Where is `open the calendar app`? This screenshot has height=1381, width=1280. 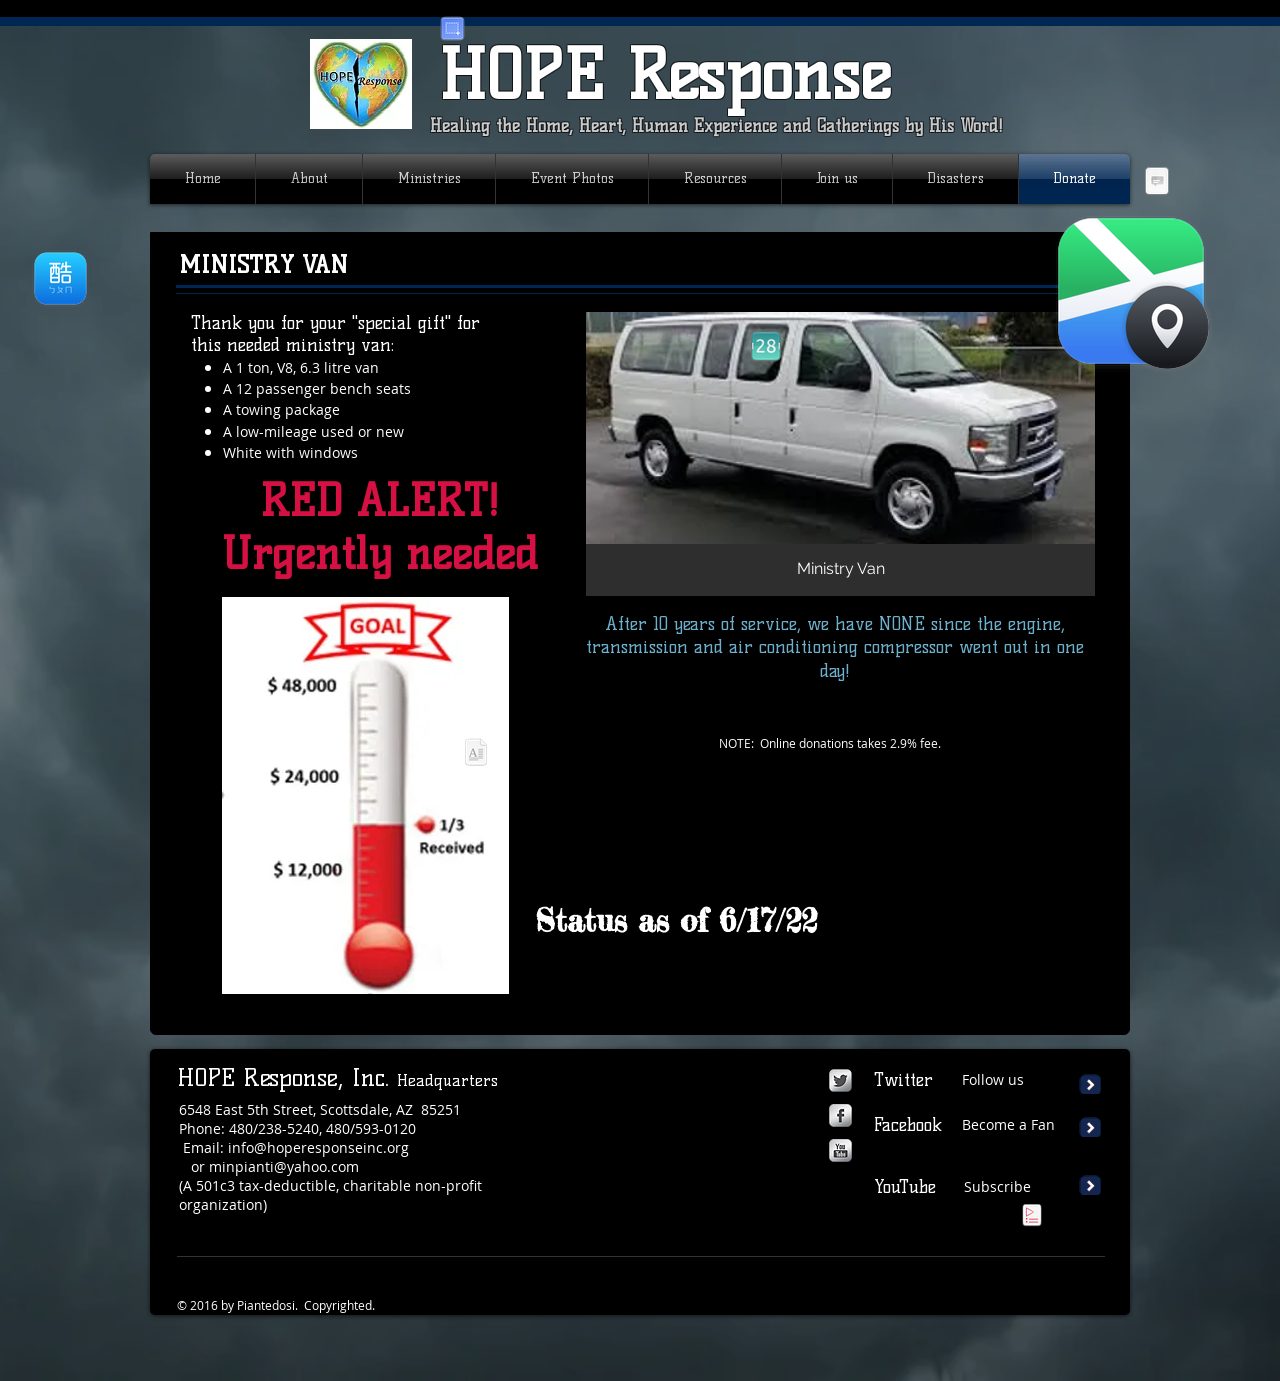
open the calendar app is located at coordinates (766, 346).